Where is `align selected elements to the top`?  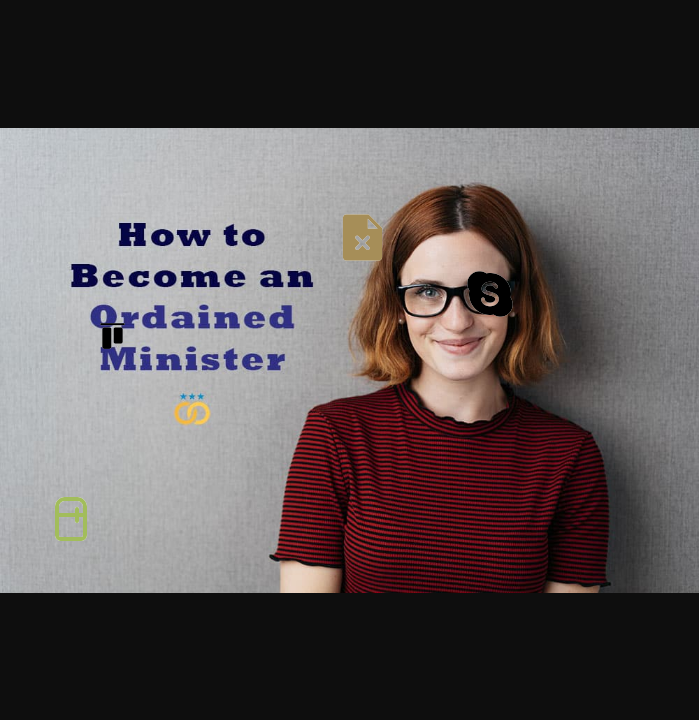
align selected elements to the top is located at coordinates (112, 335).